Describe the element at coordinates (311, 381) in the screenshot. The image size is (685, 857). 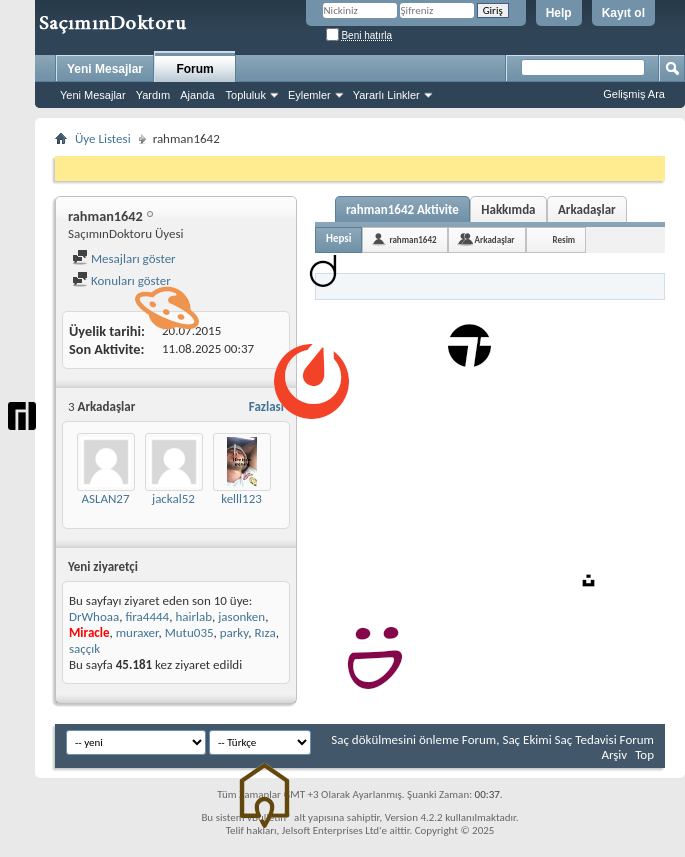
I see `open Mattermost messaging app` at that location.